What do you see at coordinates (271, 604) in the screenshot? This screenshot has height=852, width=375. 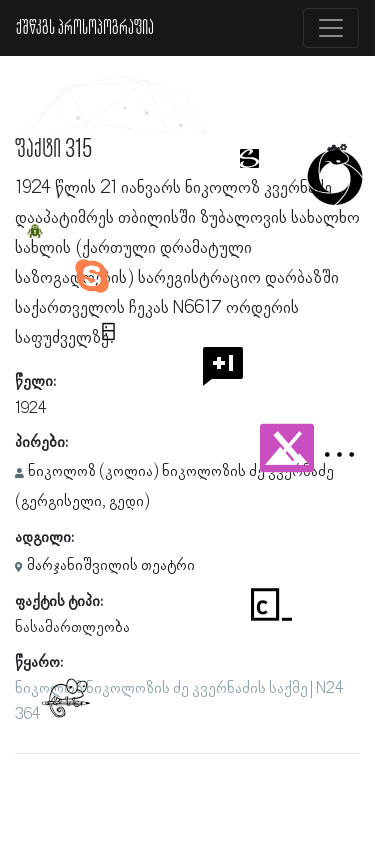 I see `open codecademy app or website` at bounding box center [271, 604].